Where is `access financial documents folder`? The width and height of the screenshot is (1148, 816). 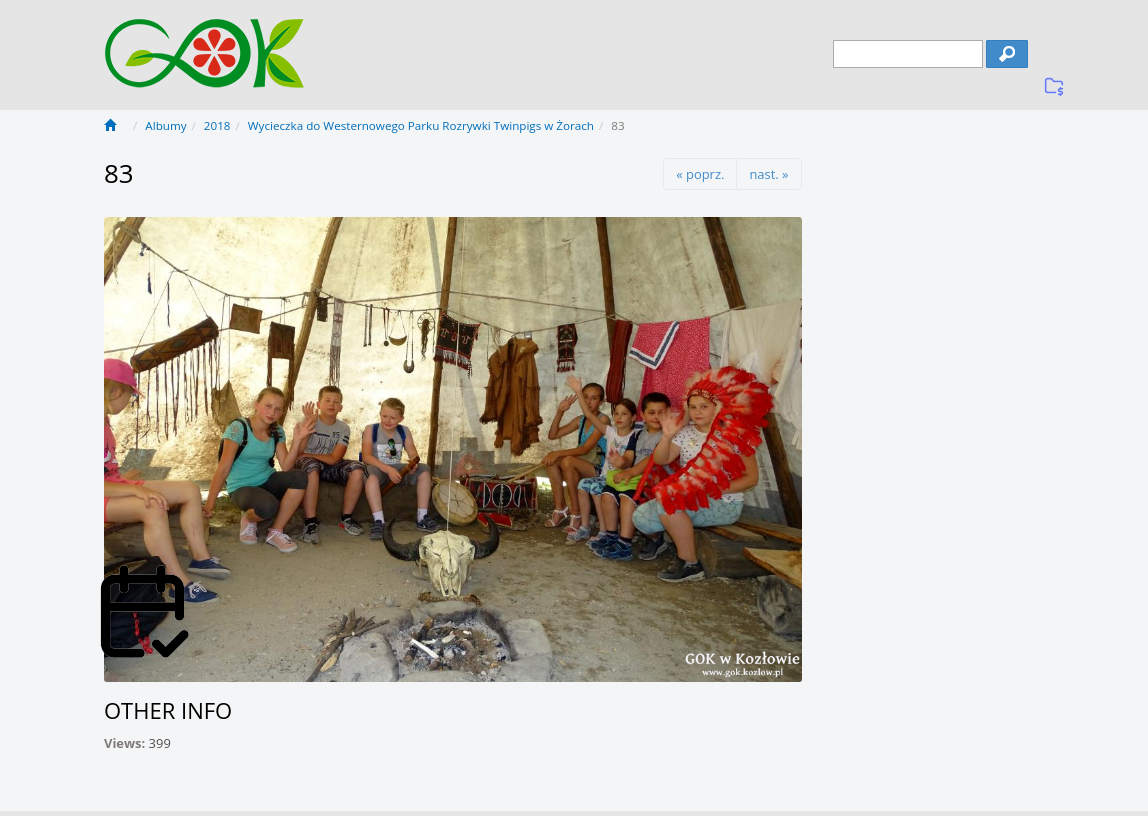
access financial documents folder is located at coordinates (1054, 86).